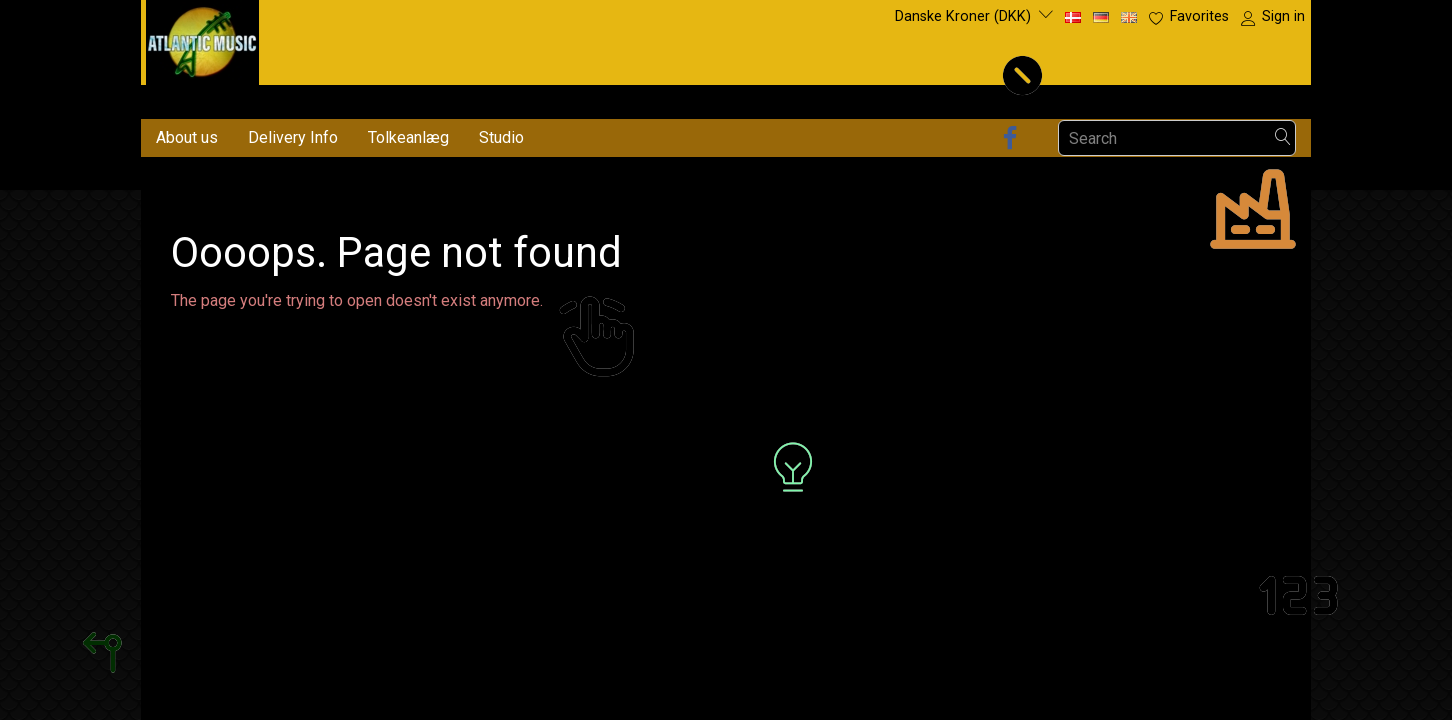 The image size is (1452, 720). What do you see at coordinates (1253, 212) in the screenshot?
I see `view manufacturing or production settings` at bounding box center [1253, 212].